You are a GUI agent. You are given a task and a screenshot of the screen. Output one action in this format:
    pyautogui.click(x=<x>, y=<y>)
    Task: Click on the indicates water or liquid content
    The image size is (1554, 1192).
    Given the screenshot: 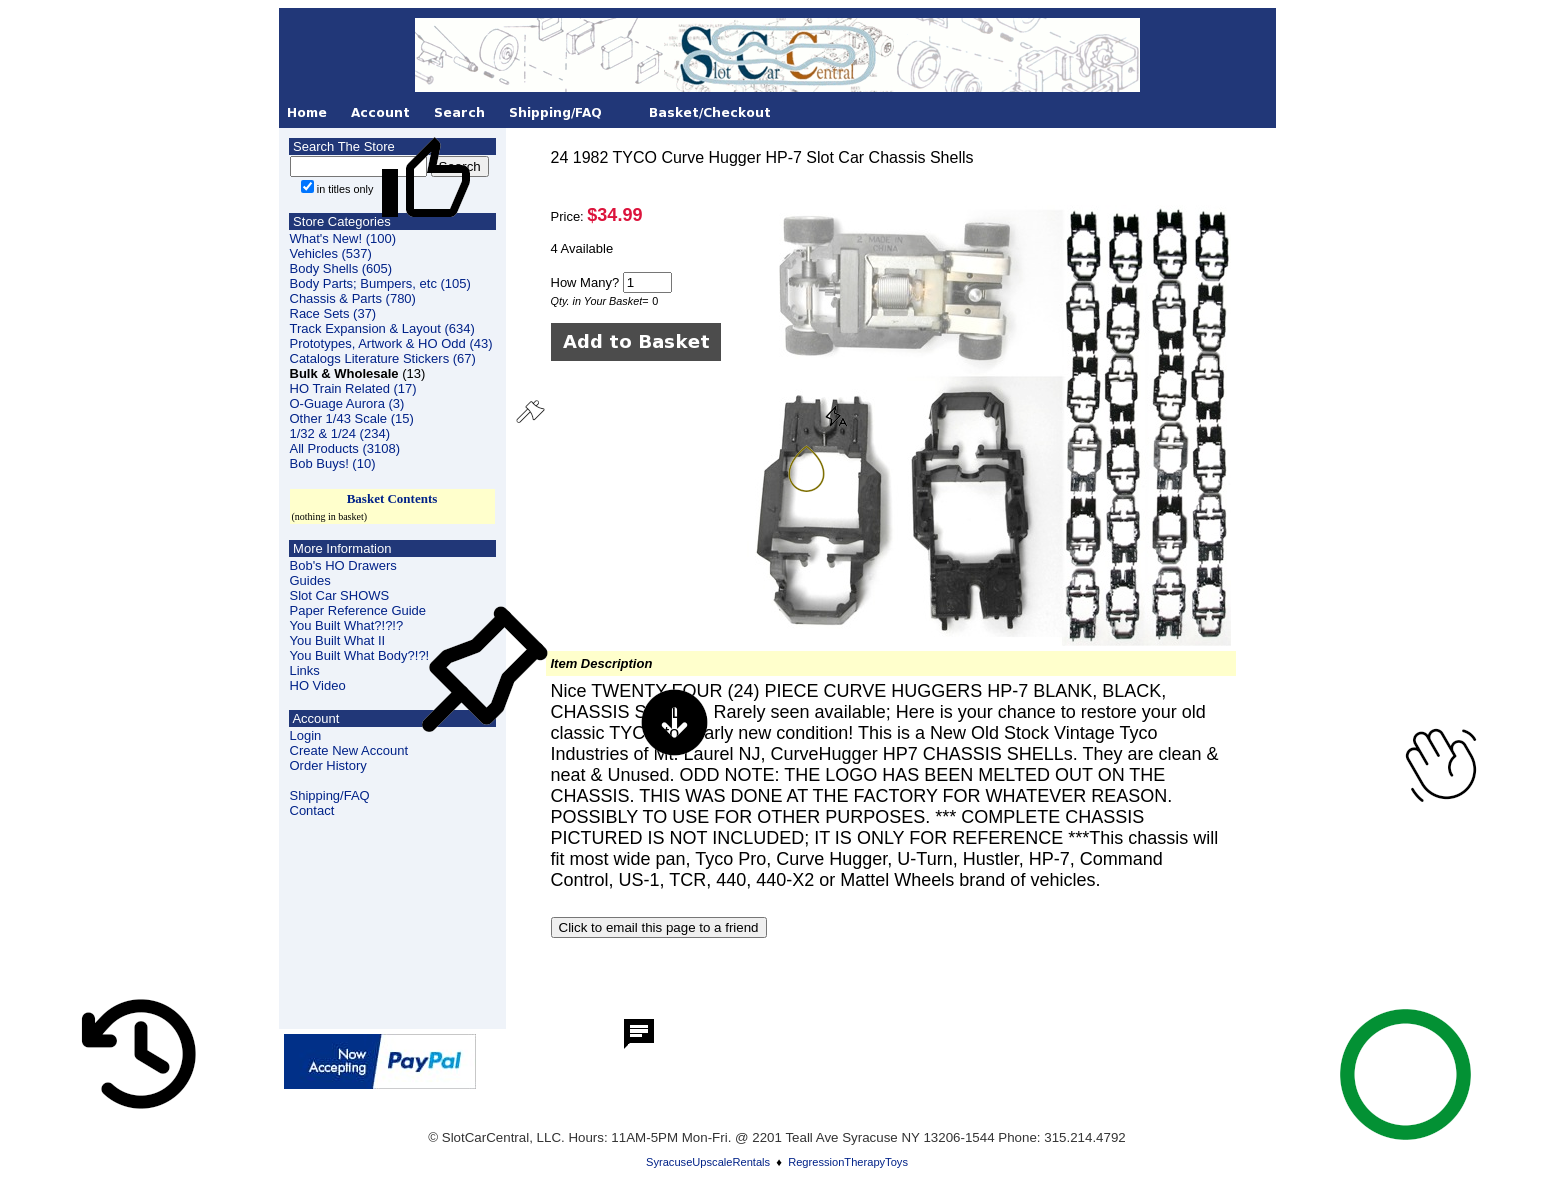 What is the action you would take?
    pyautogui.click(x=806, y=470)
    